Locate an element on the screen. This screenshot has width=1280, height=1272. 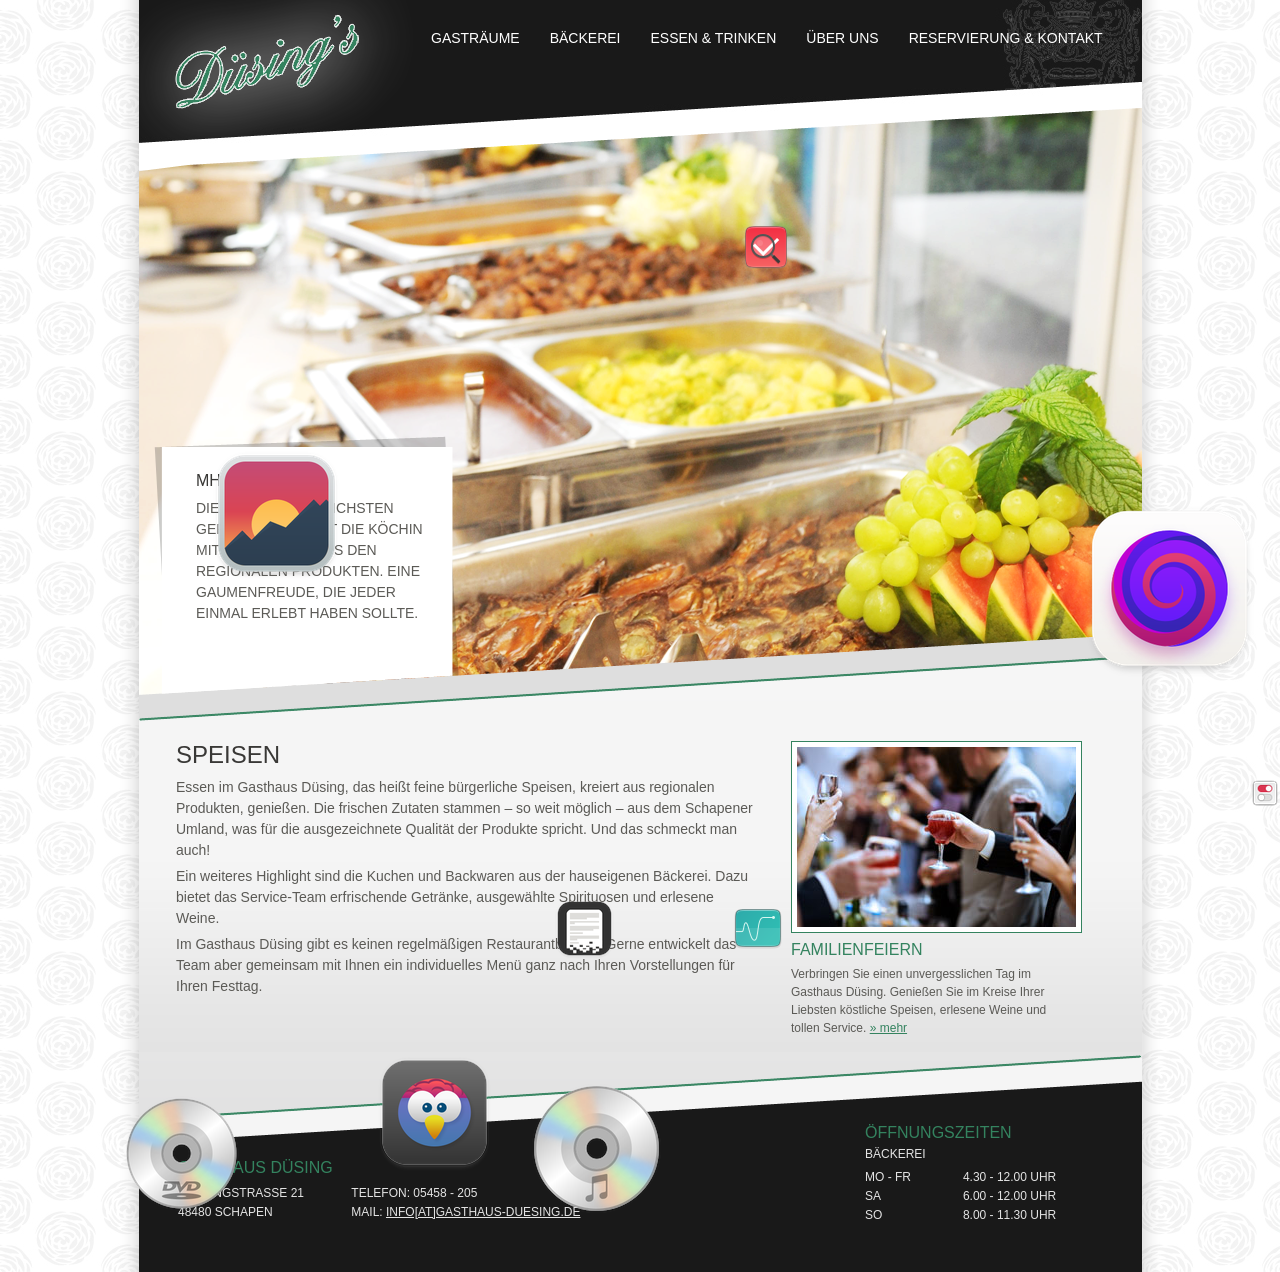
open system tweaks or settings app is located at coordinates (1265, 793).